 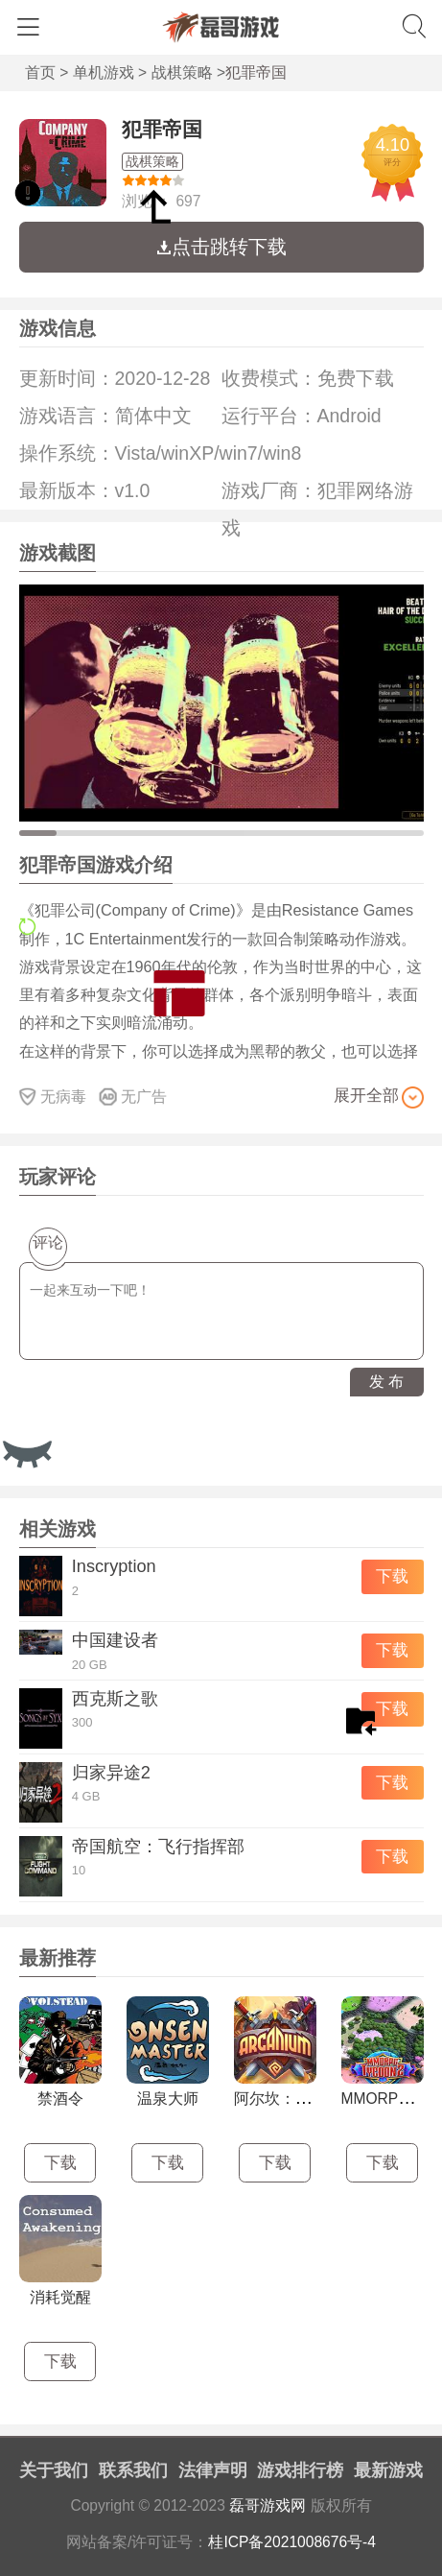 I want to click on switch to header with two-column layout, so click(x=179, y=993).